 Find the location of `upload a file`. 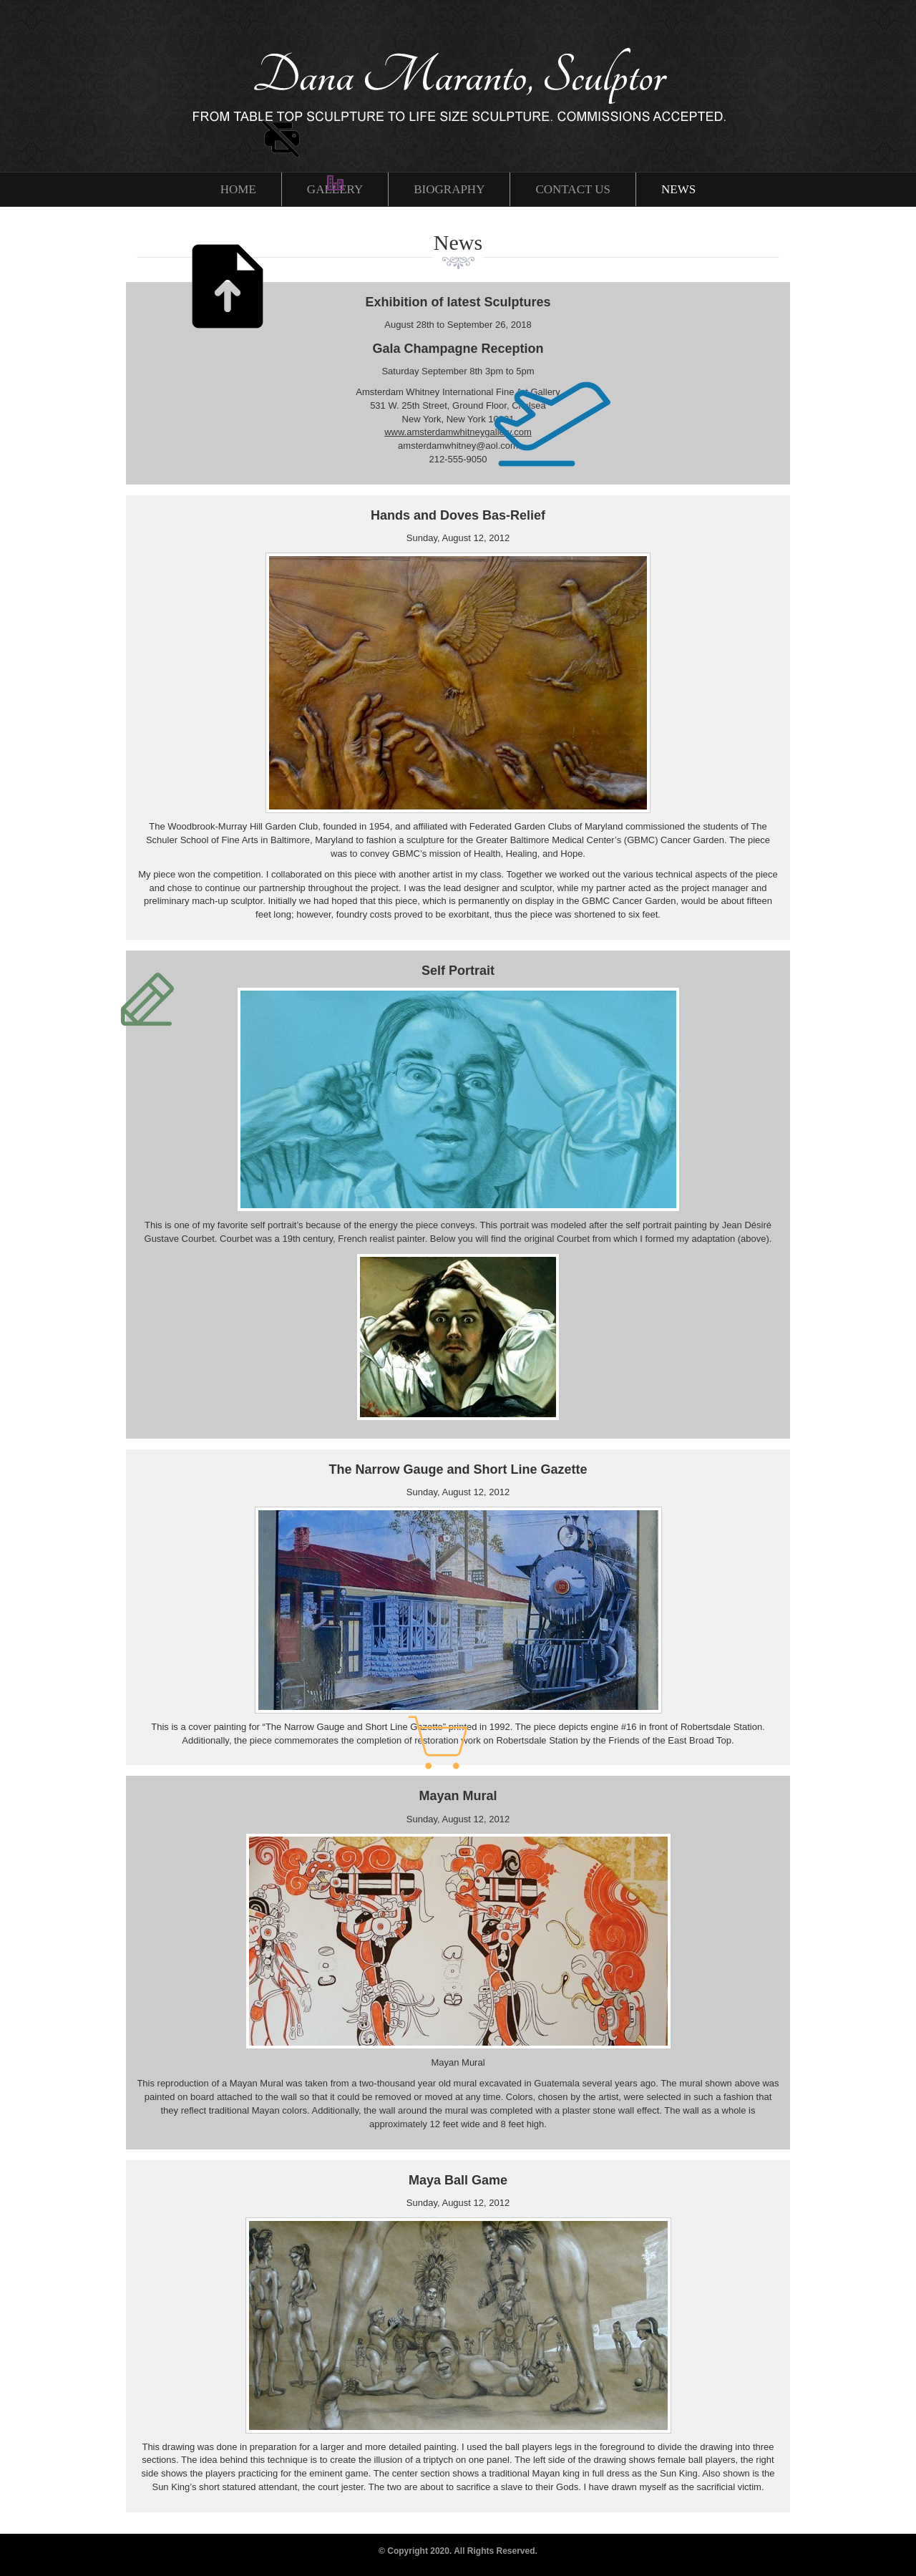

upload a file is located at coordinates (228, 286).